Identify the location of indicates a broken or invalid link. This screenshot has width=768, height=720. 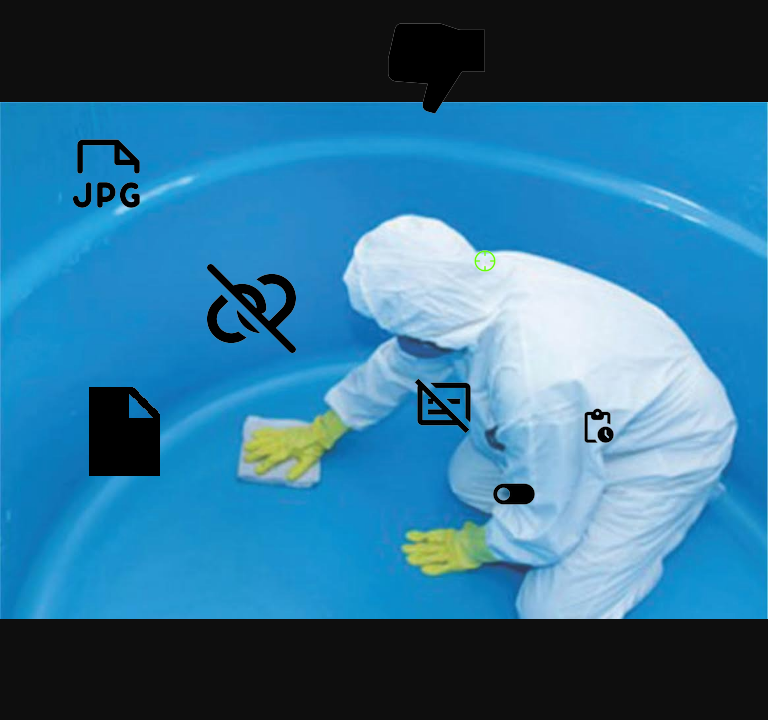
(251, 308).